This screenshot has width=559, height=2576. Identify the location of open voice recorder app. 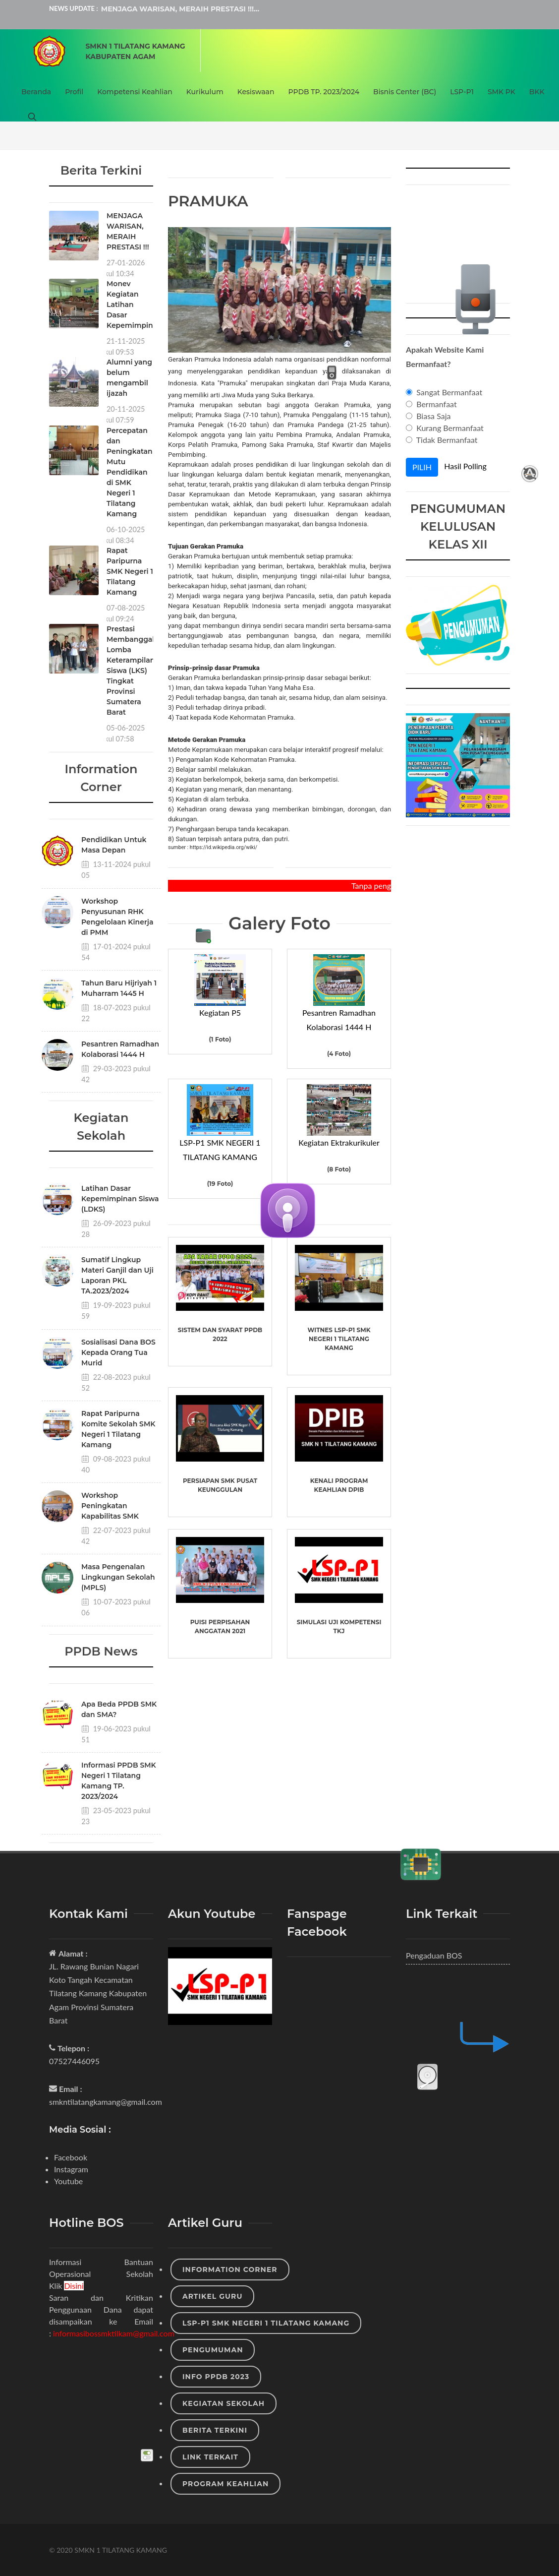
(475, 299).